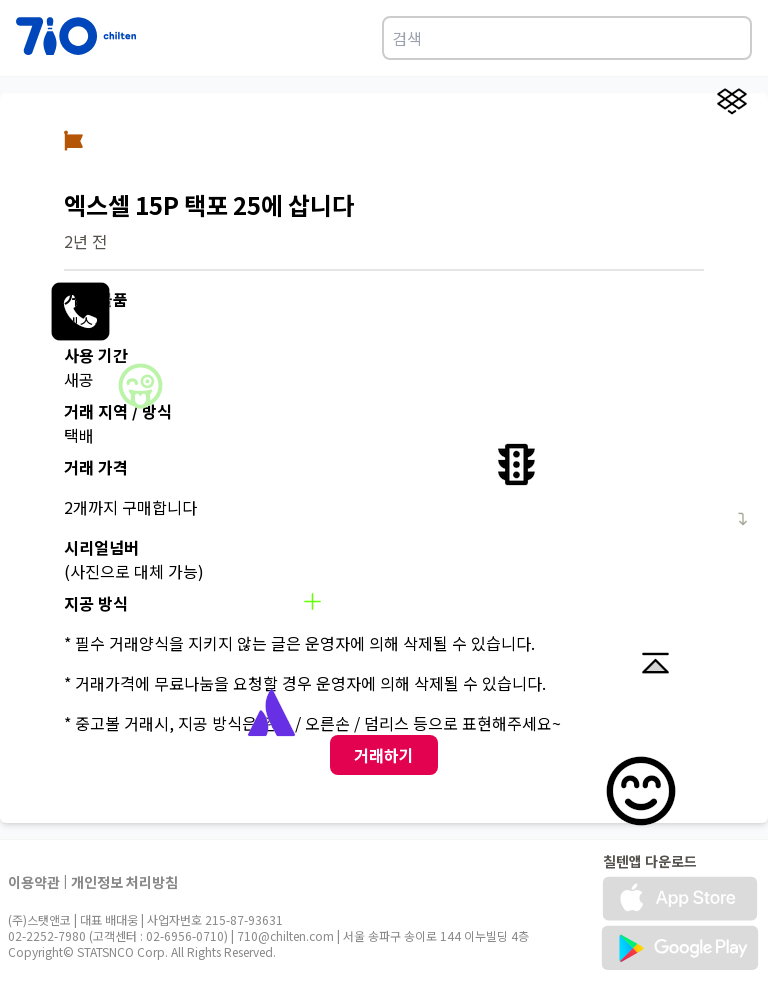  Describe the element at coordinates (641, 791) in the screenshot. I see `add a positive reaction or emoji` at that location.